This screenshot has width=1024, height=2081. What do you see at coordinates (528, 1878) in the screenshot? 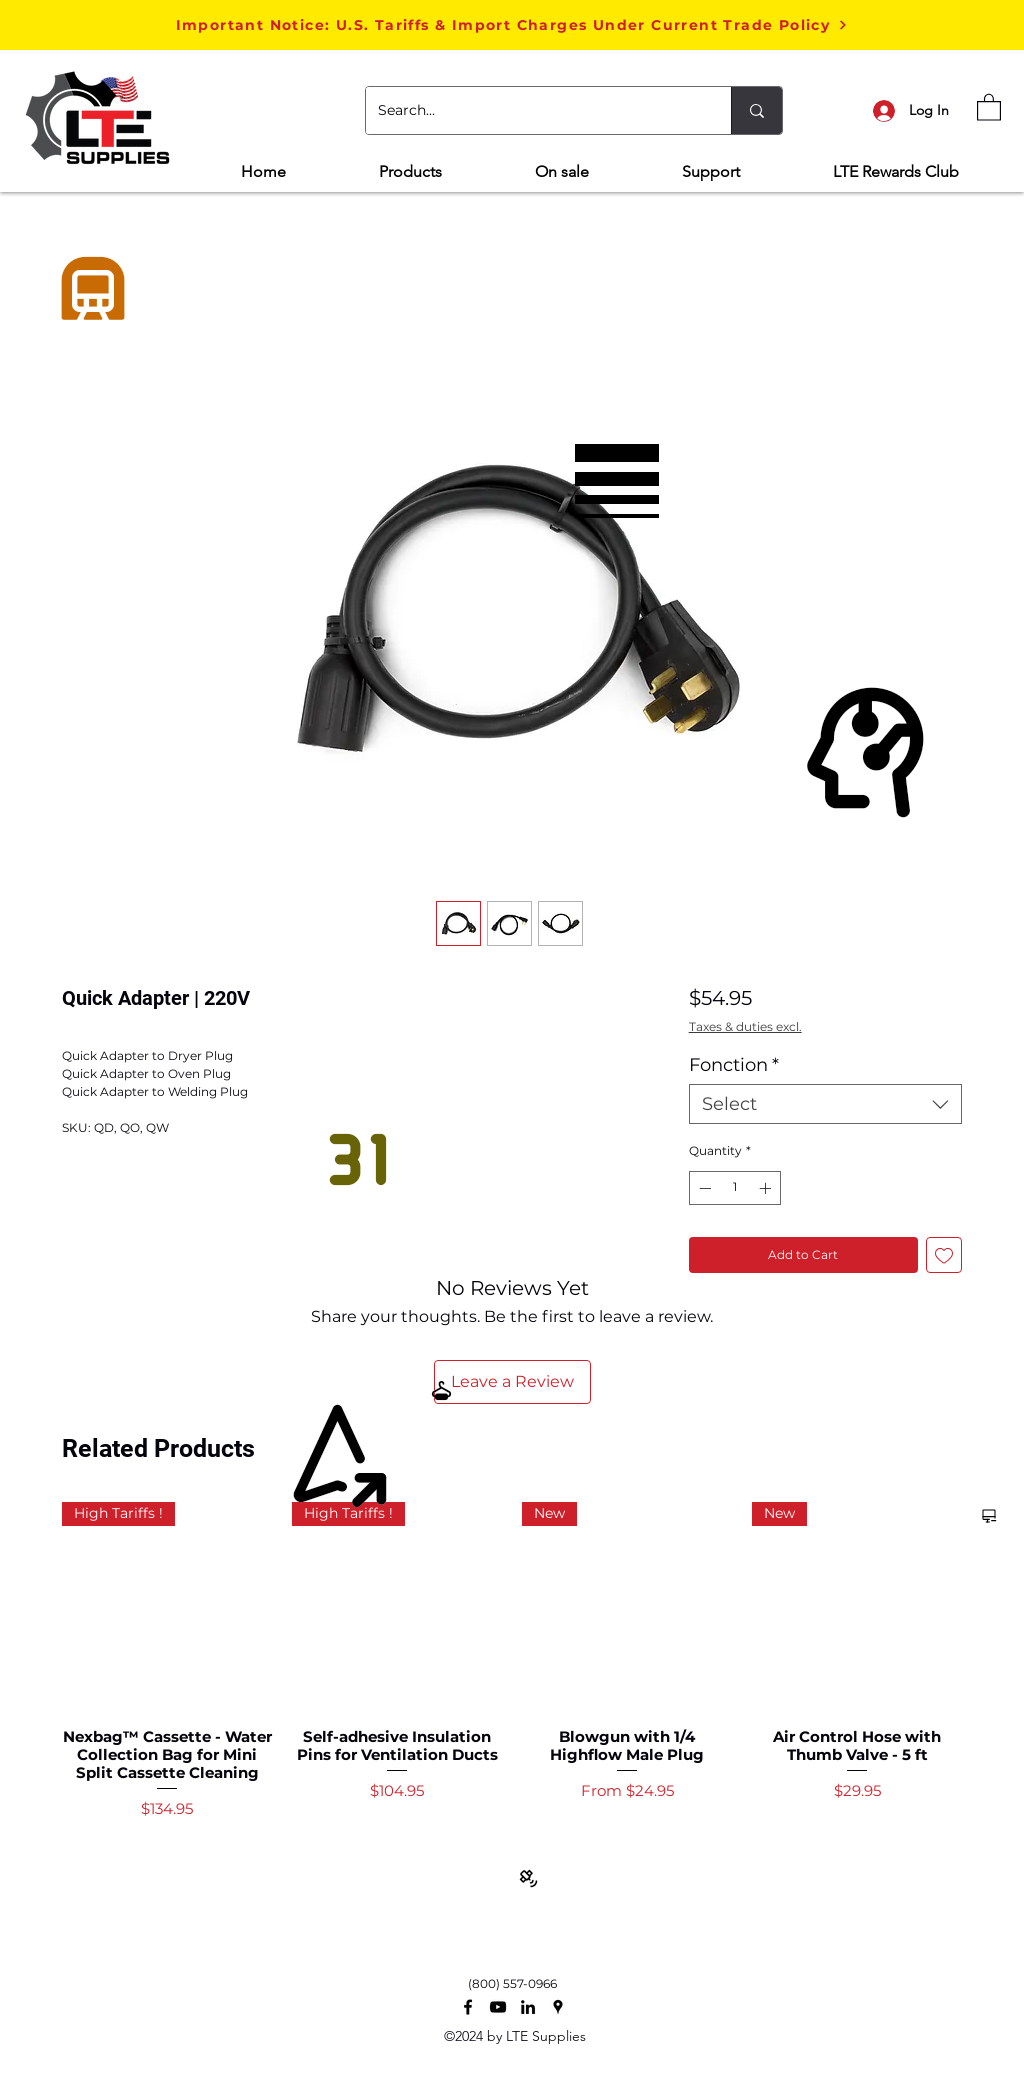
I see `access satellite connection settings` at bounding box center [528, 1878].